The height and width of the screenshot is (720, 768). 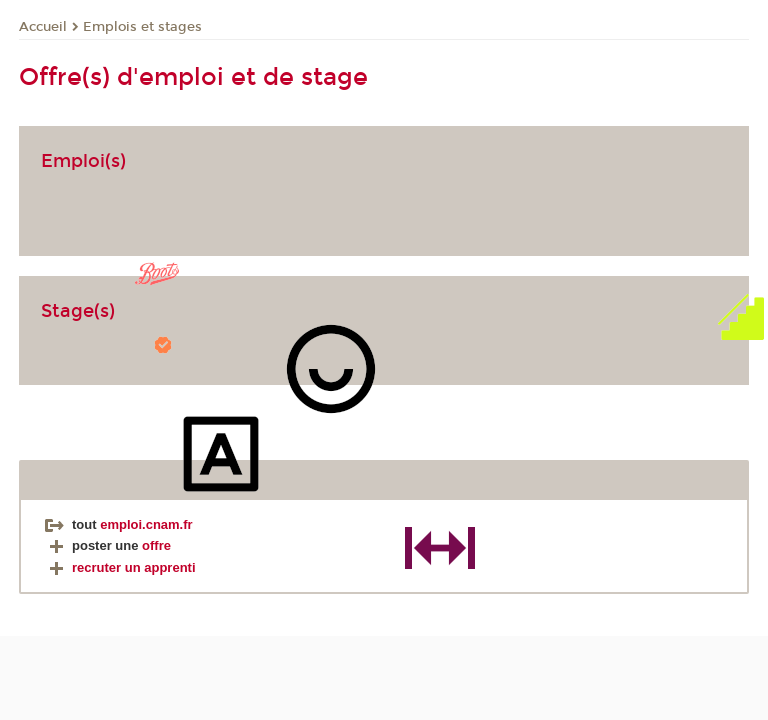 What do you see at coordinates (741, 317) in the screenshot?
I see `open levels.fyi app or website` at bounding box center [741, 317].